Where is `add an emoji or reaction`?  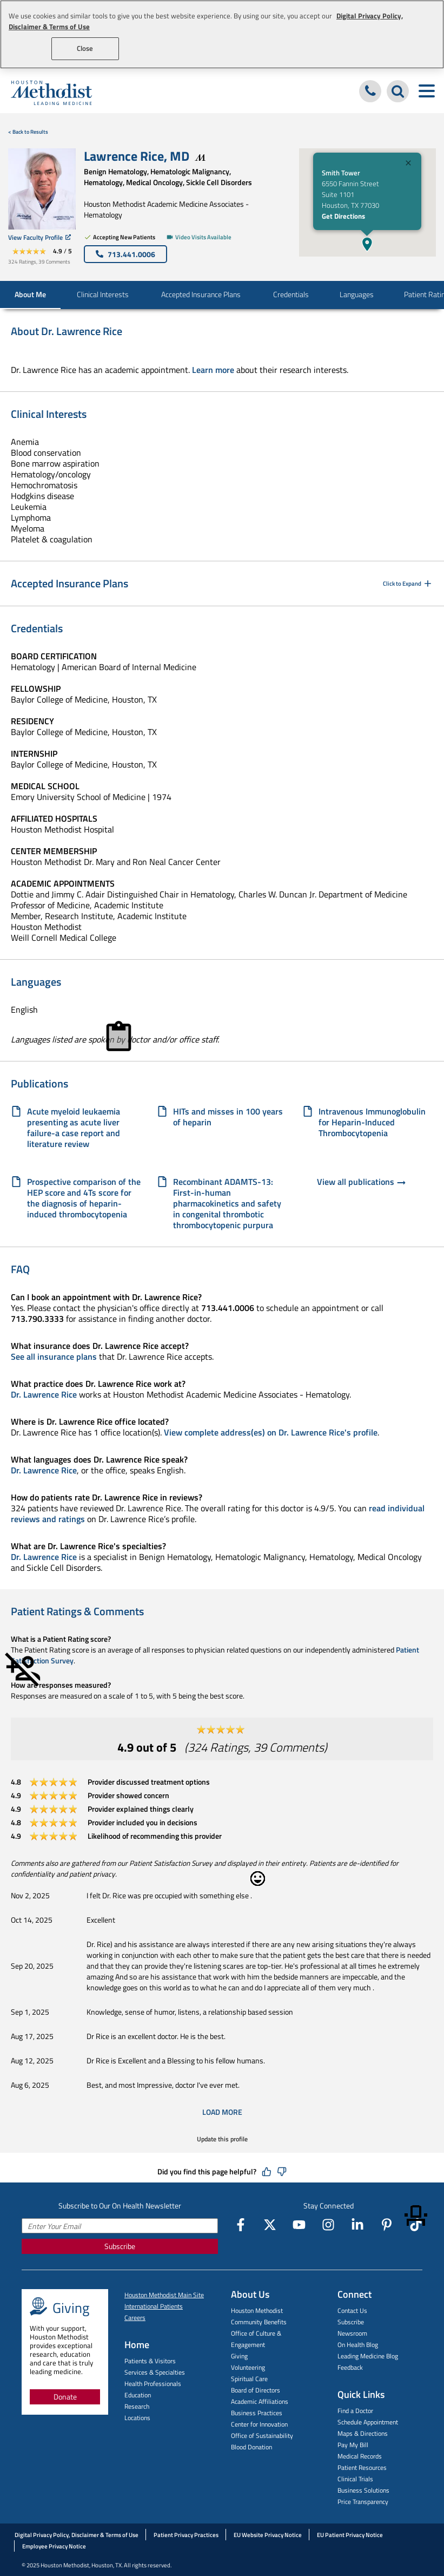
add an emoji or reaction is located at coordinates (257, 1878).